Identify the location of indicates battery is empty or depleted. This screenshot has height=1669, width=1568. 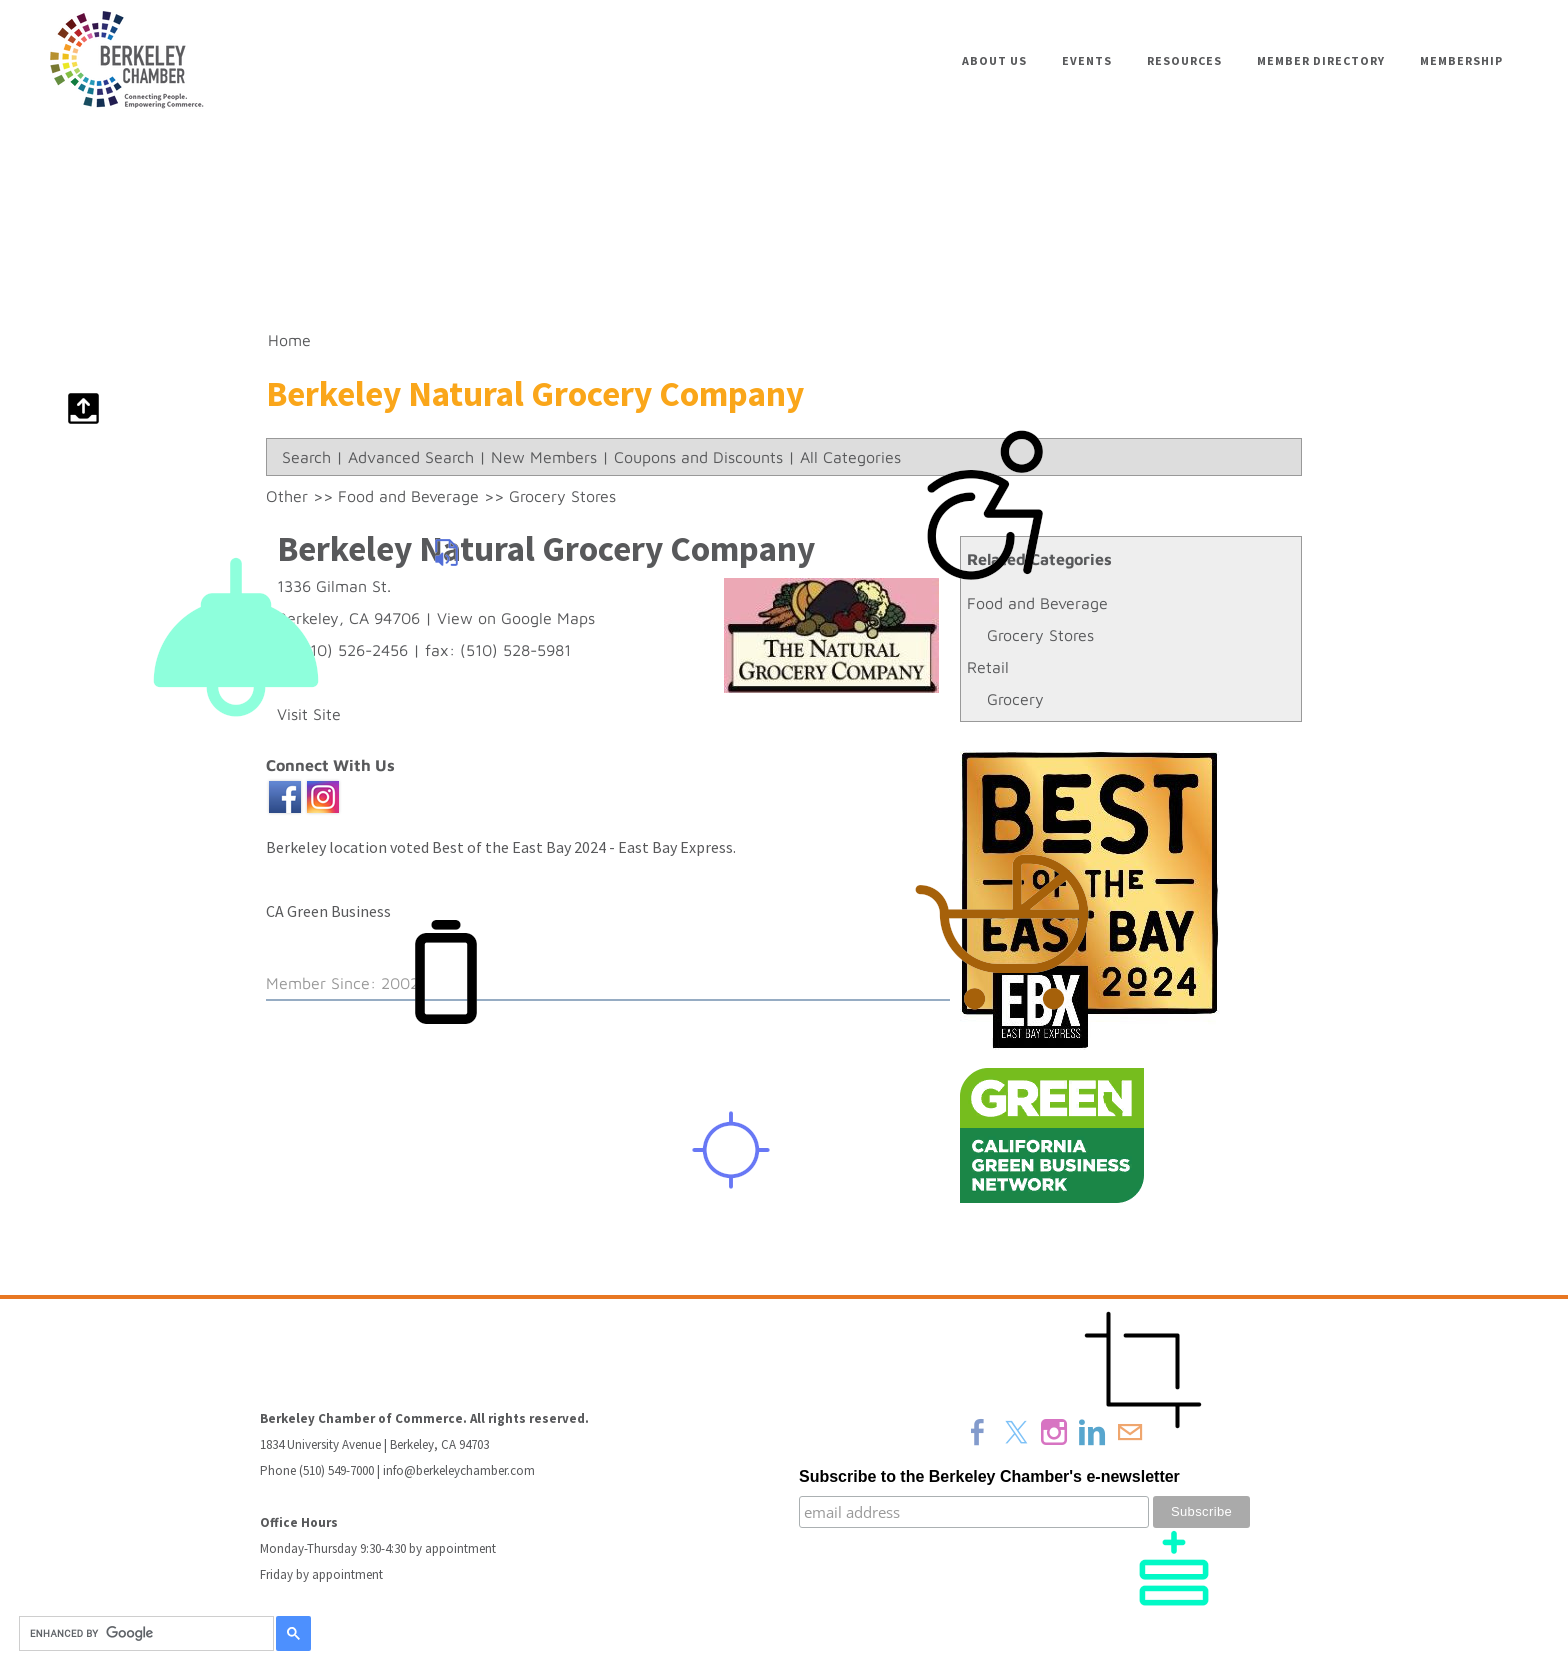
(446, 972).